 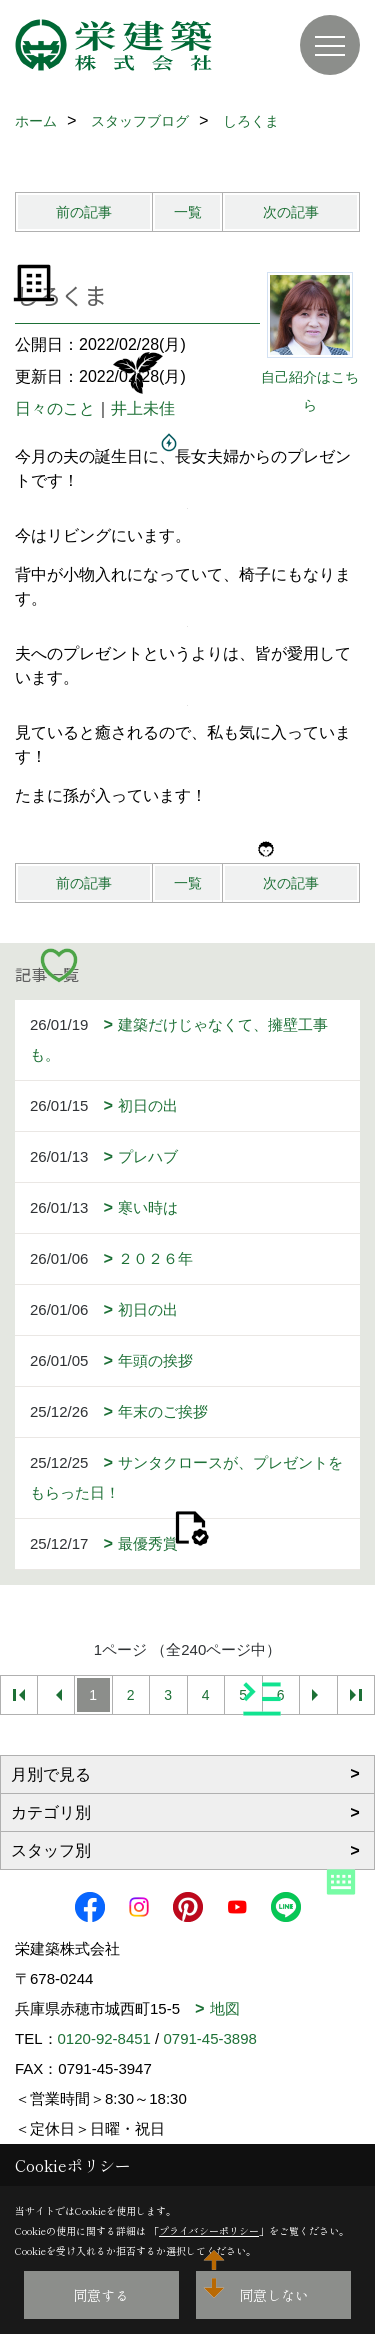 What do you see at coordinates (190, 1527) in the screenshot?
I see `view verified contract document` at bounding box center [190, 1527].